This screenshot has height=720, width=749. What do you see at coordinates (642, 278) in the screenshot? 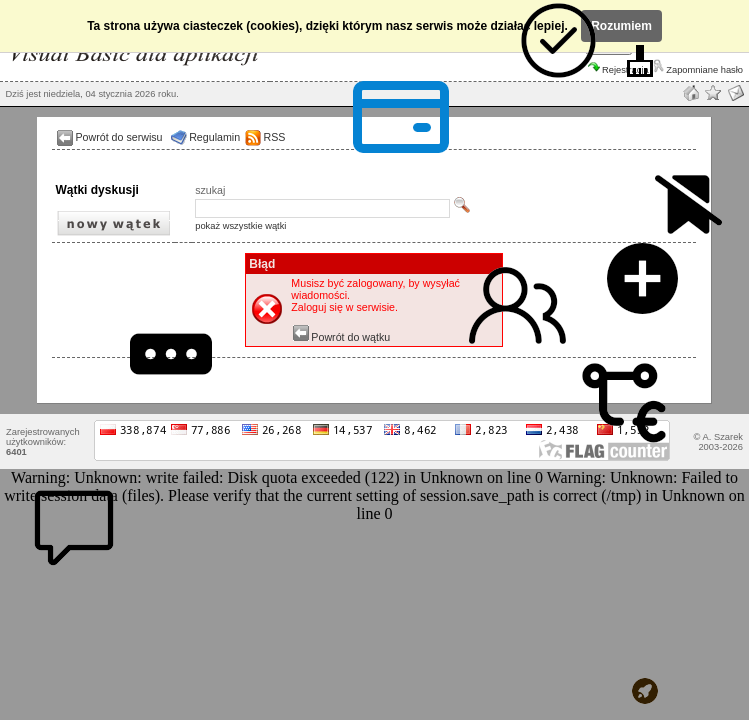
I see `add a new item` at bounding box center [642, 278].